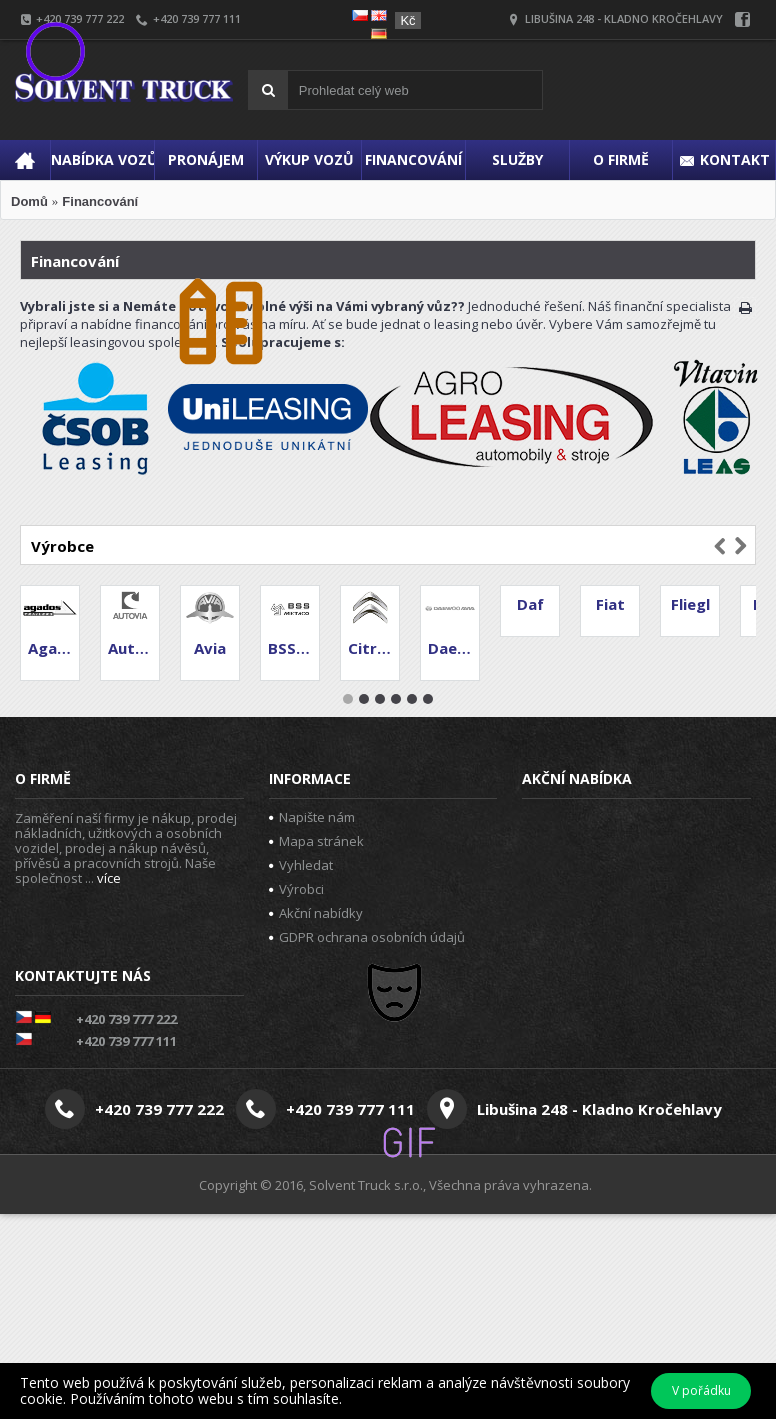  Describe the element at coordinates (55, 51) in the screenshot. I see `unselected radio button or checkbox option` at that location.